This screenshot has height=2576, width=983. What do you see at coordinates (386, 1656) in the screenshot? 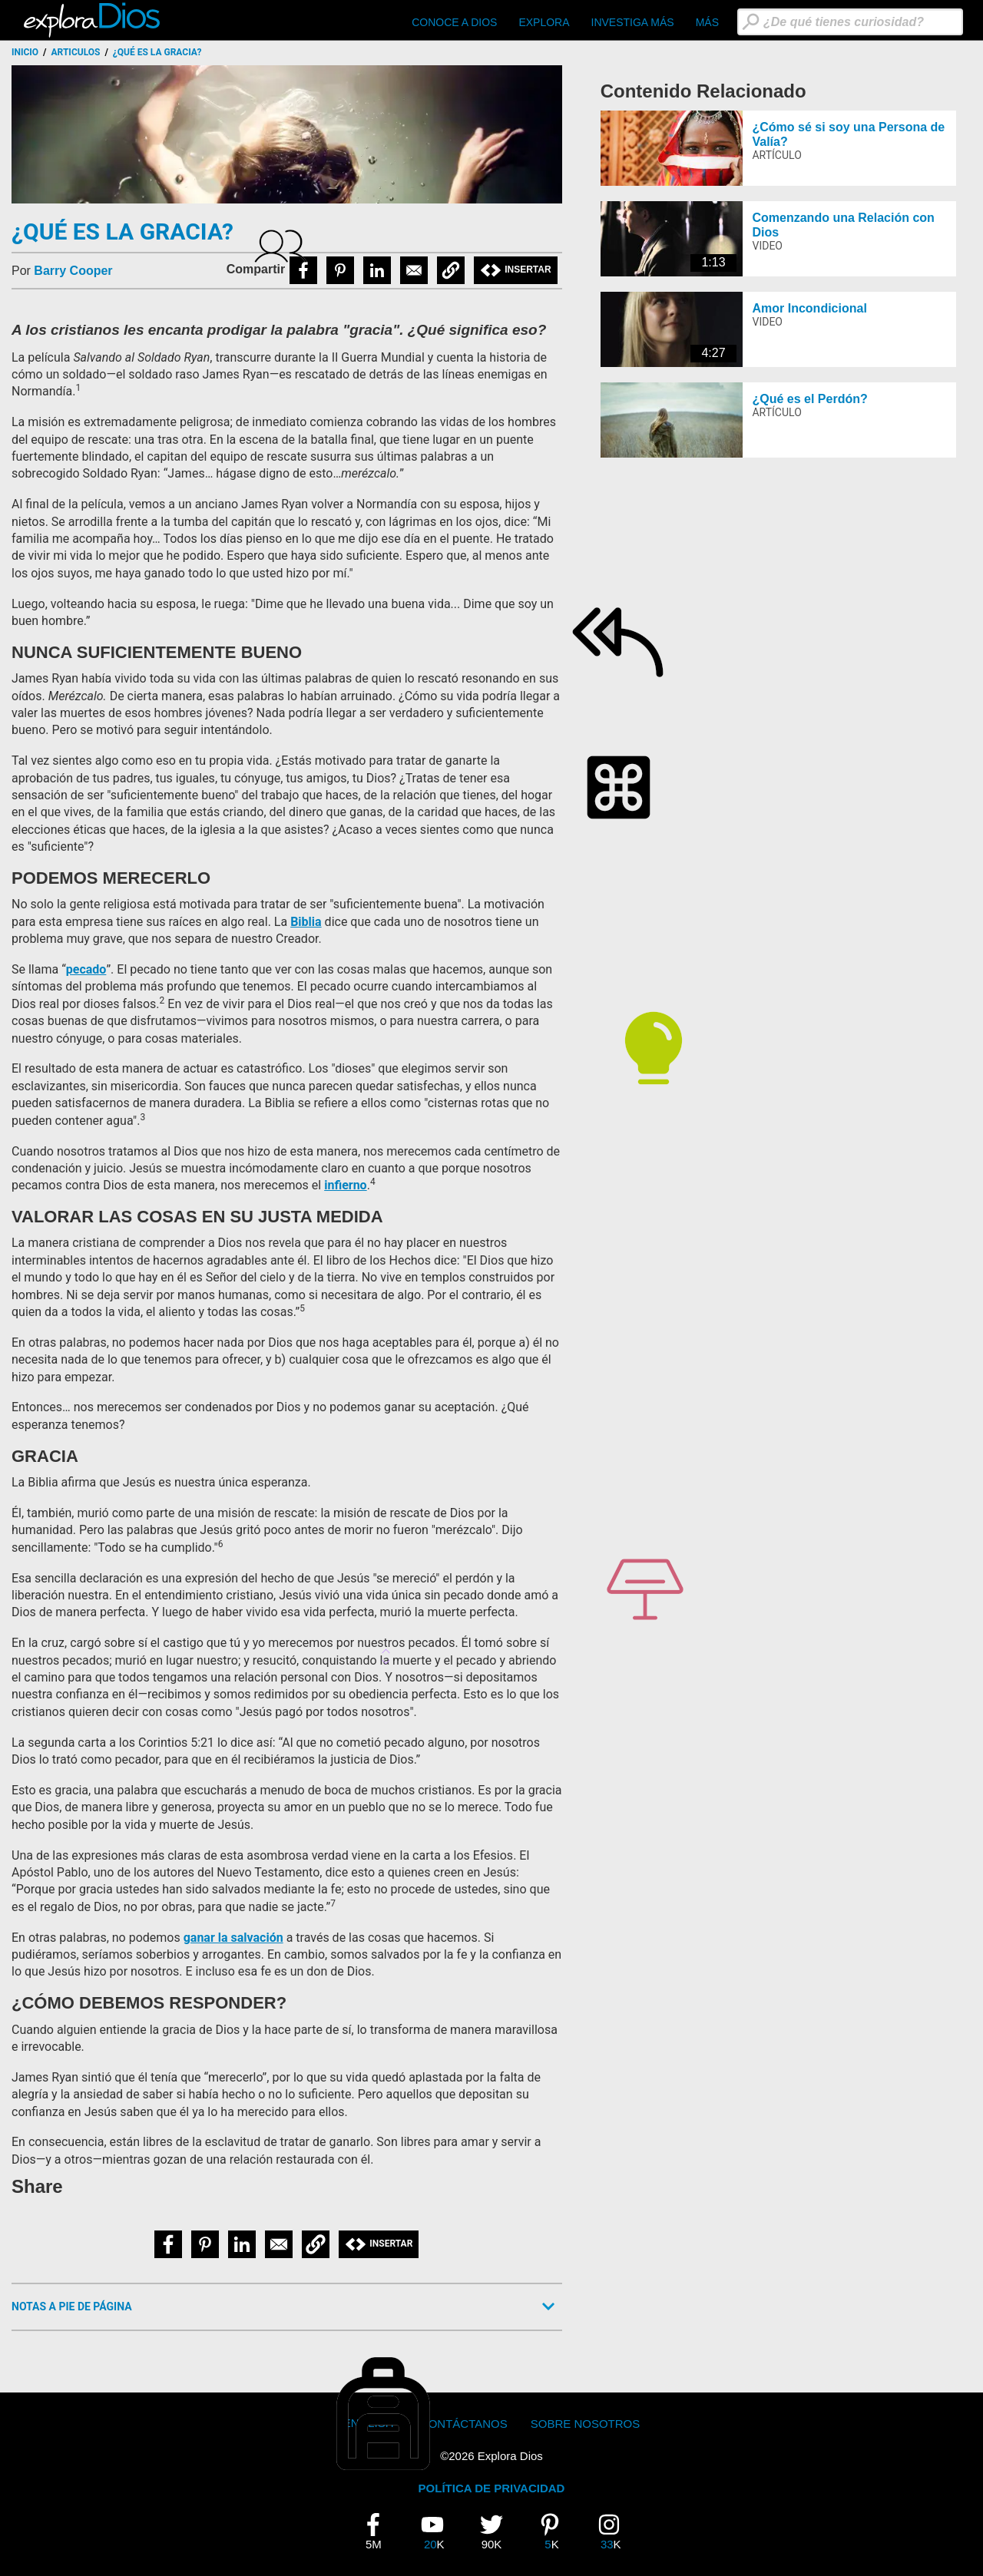
I see `expand or collapse a dropdown menu` at bounding box center [386, 1656].